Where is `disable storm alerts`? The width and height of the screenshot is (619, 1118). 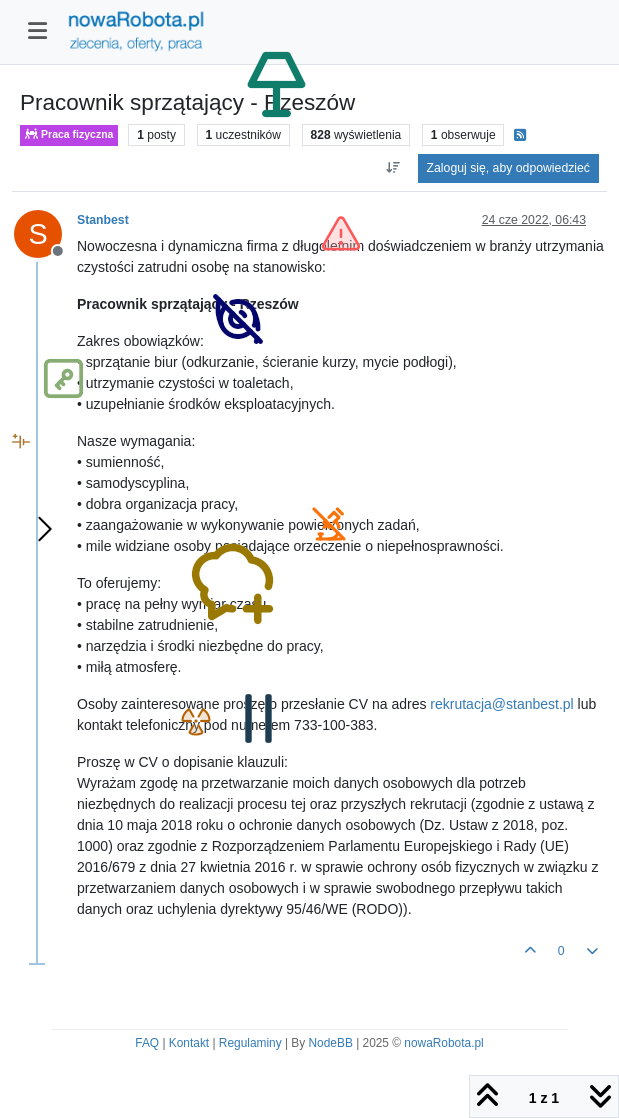 disable storm alerts is located at coordinates (238, 319).